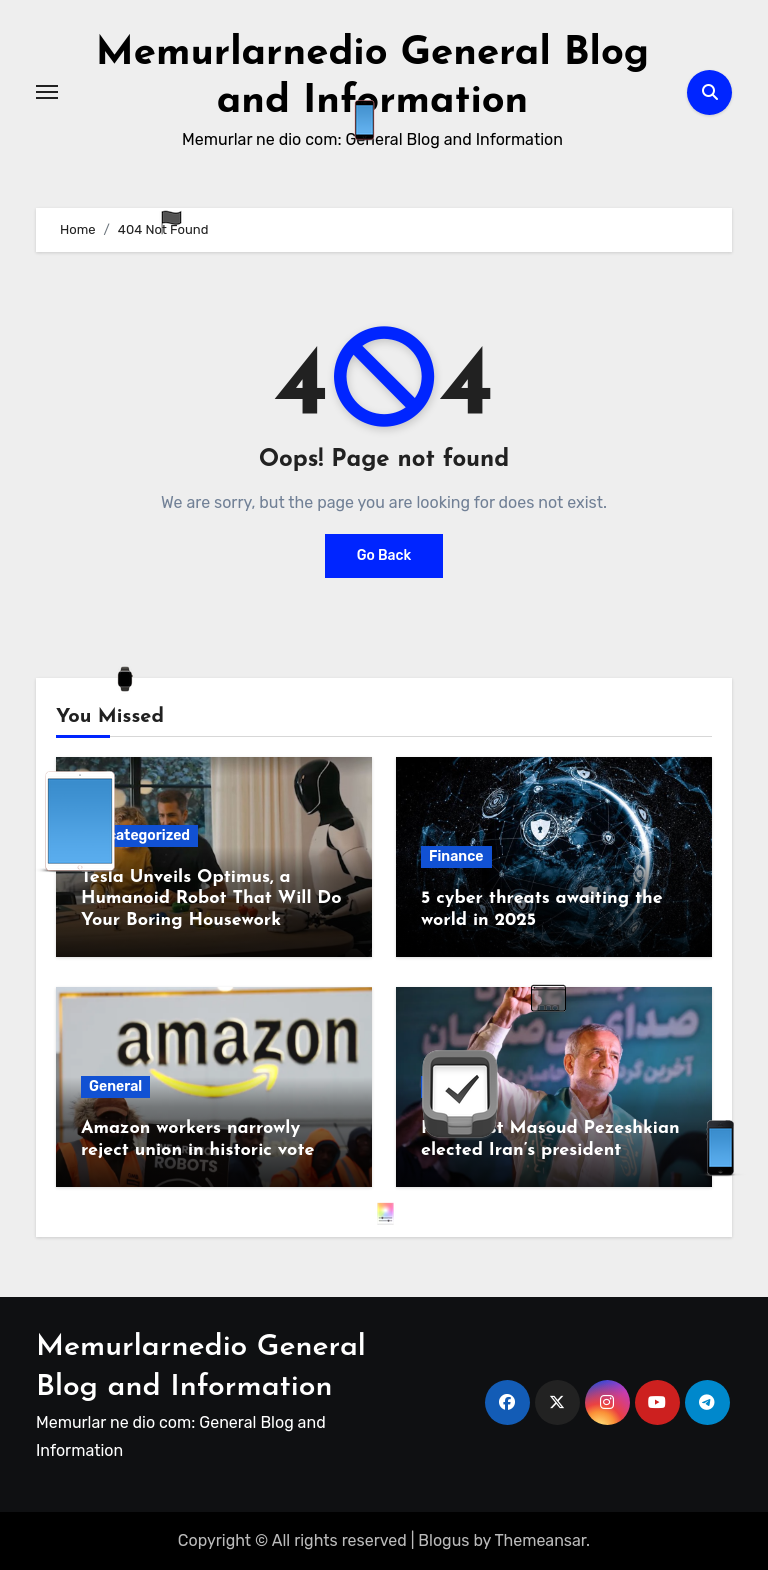 The height and width of the screenshot is (1570, 768). I want to click on open Things 3 task management app, so click(460, 1094).